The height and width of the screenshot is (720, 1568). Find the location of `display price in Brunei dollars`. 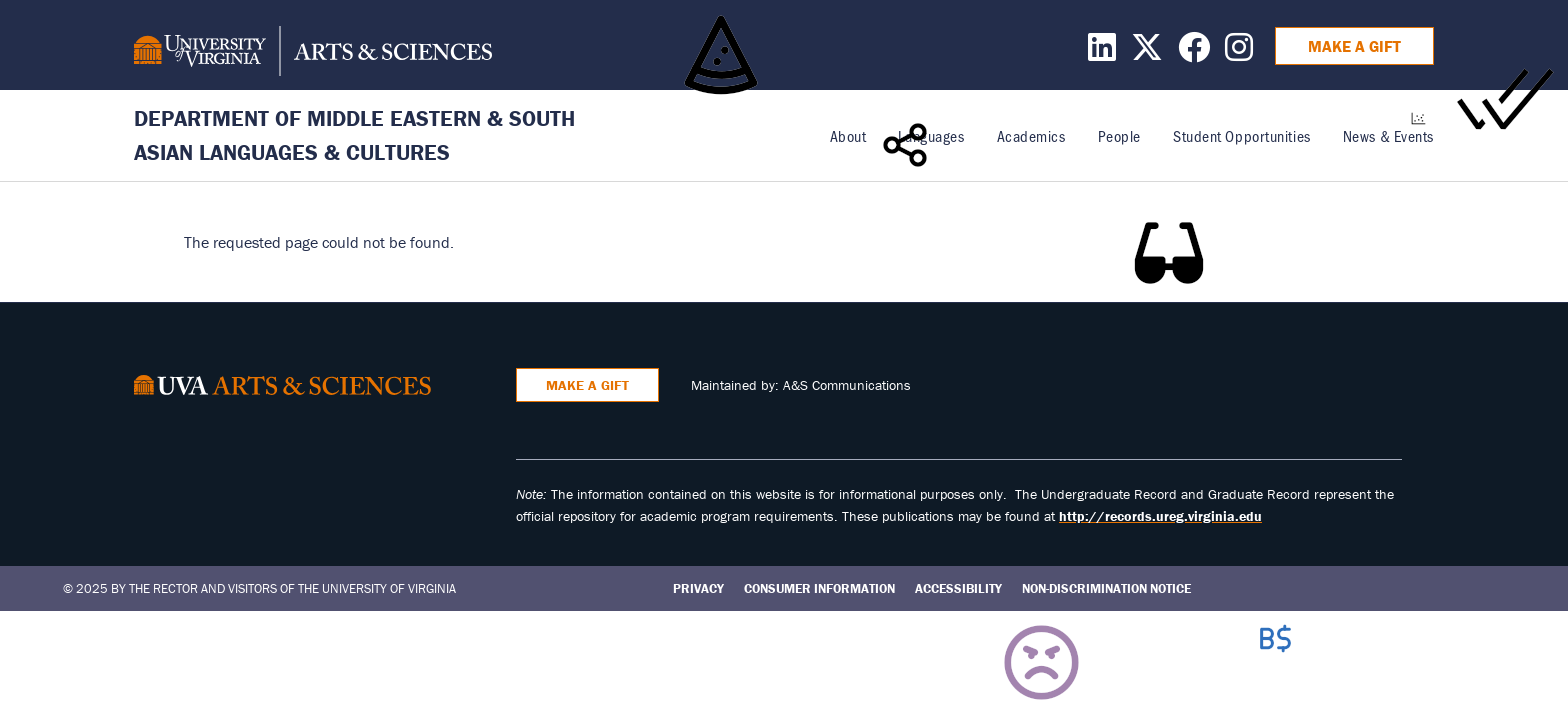

display price in Brunei dollars is located at coordinates (1275, 638).